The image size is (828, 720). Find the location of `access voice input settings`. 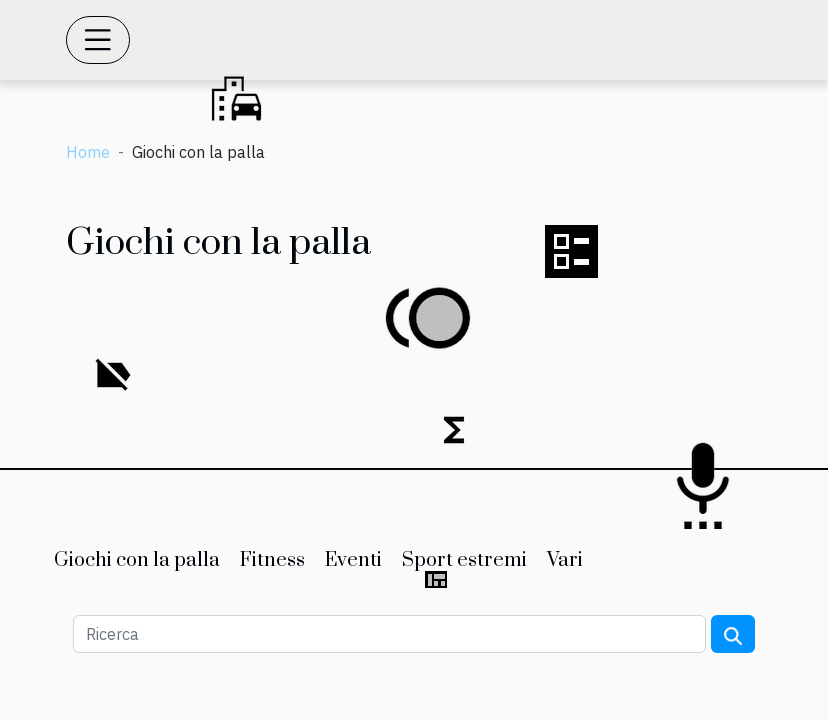

access voice input settings is located at coordinates (703, 484).